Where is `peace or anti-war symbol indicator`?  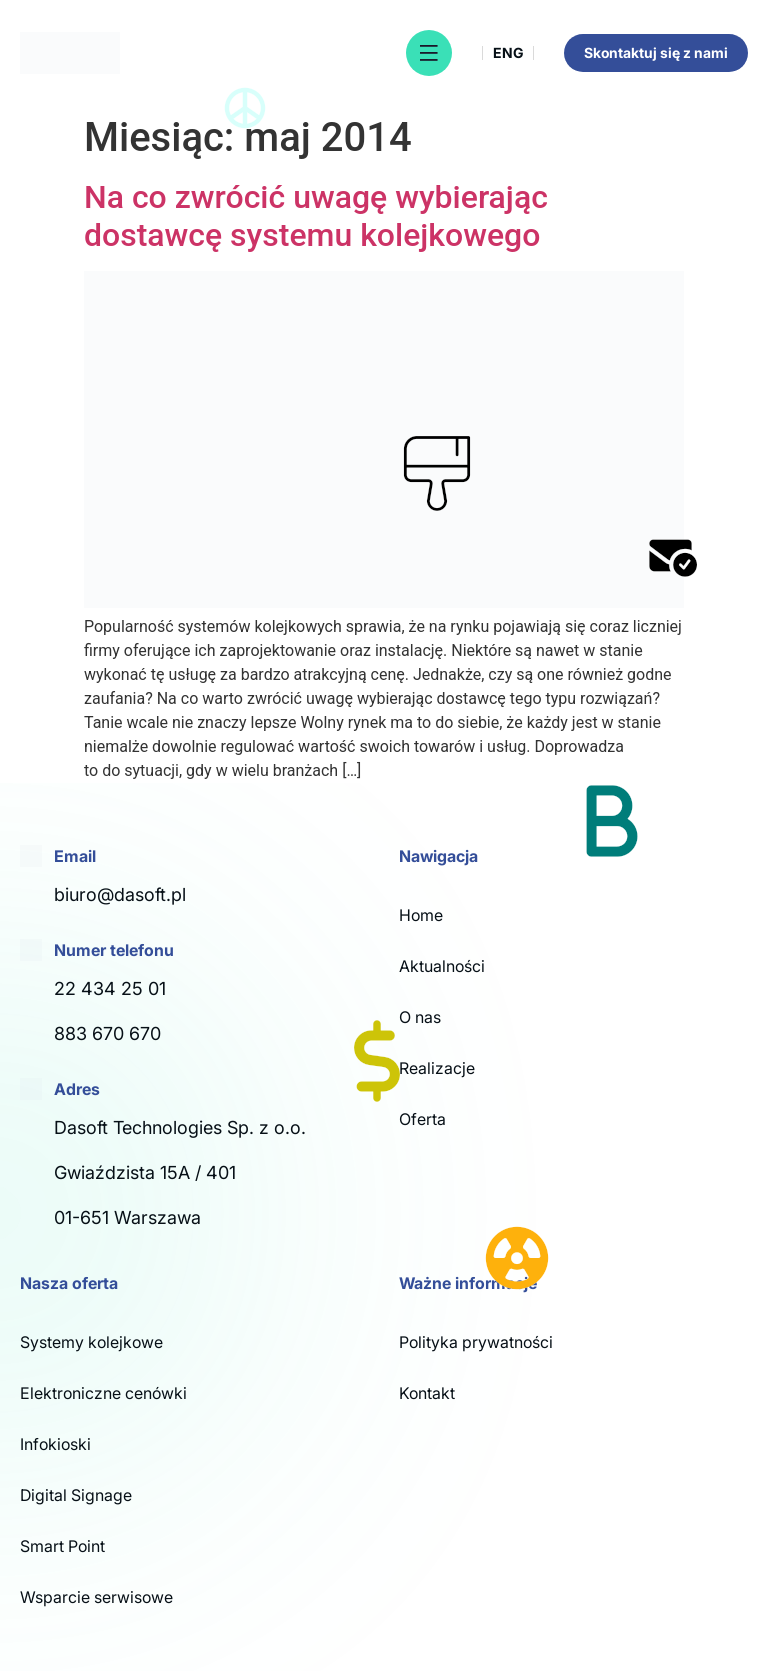
peace or anti-war symbol indicator is located at coordinates (245, 108).